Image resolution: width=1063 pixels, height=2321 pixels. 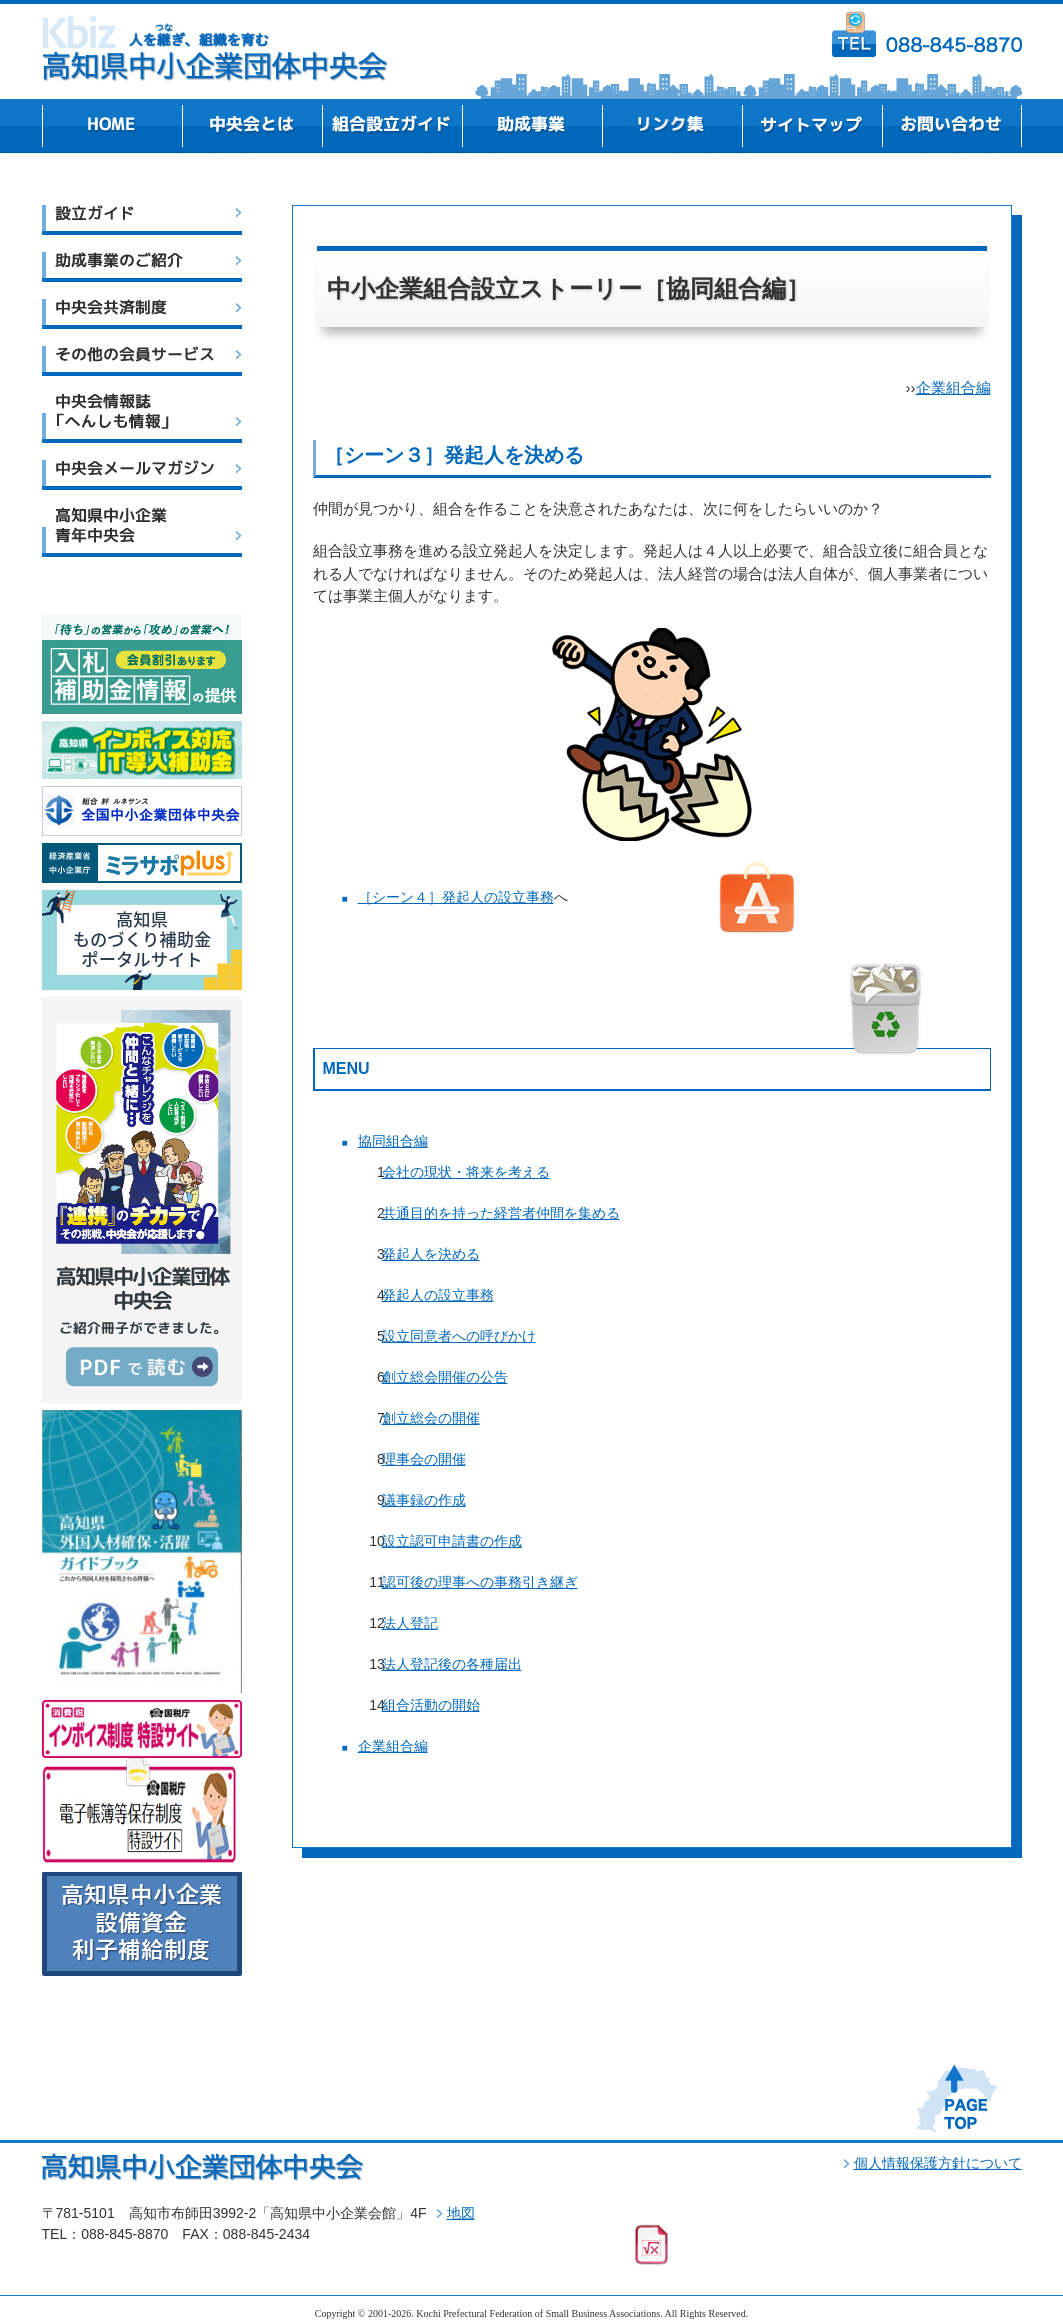 What do you see at coordinates (855, 22) in the screenshot?
I see `system package updates available` at bounding box center [855, 22].